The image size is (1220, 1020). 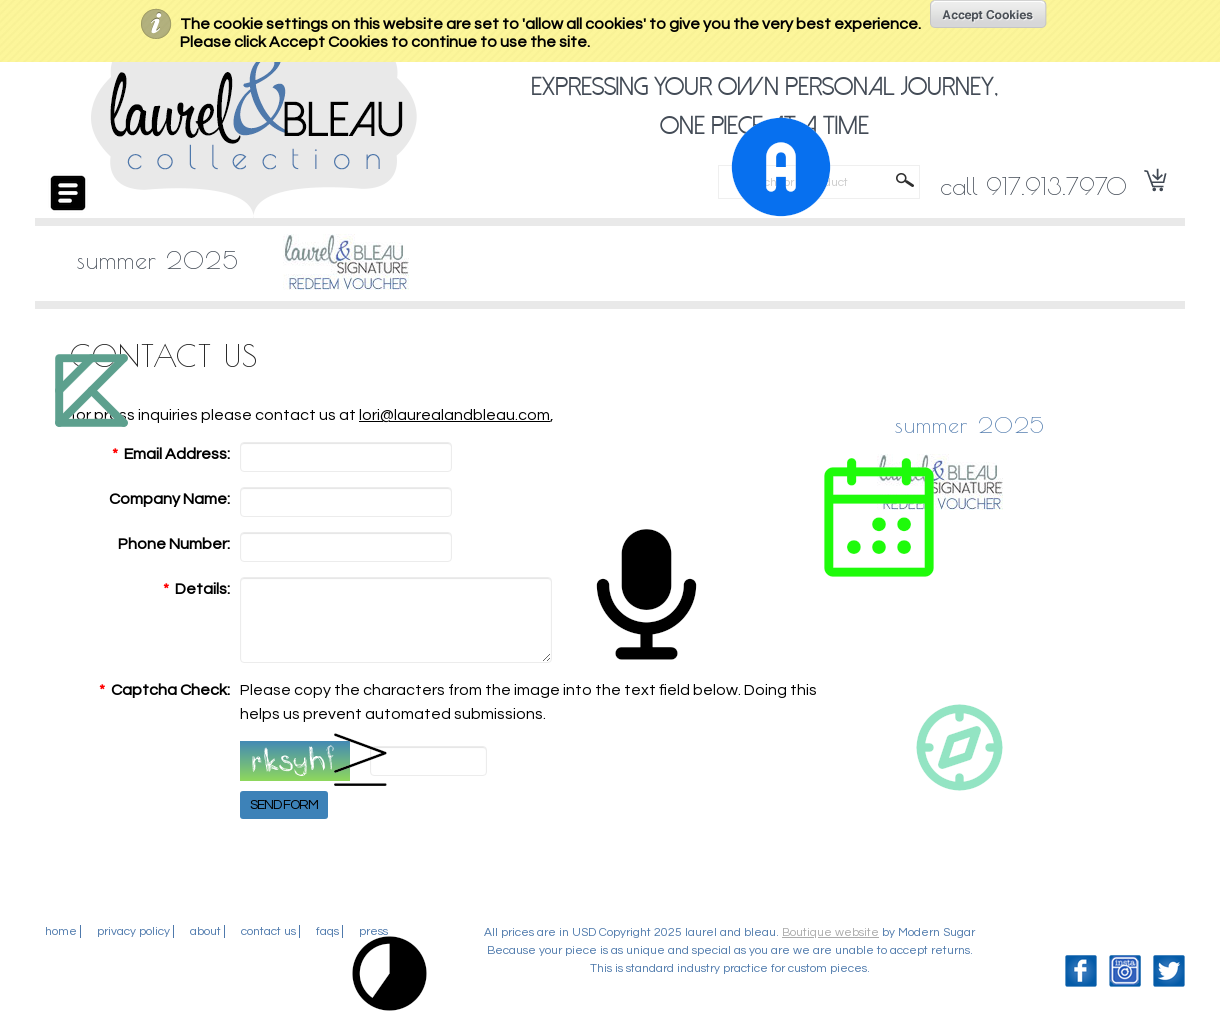 I want to click on access navigation or direction features, so click(x=959, y=747).